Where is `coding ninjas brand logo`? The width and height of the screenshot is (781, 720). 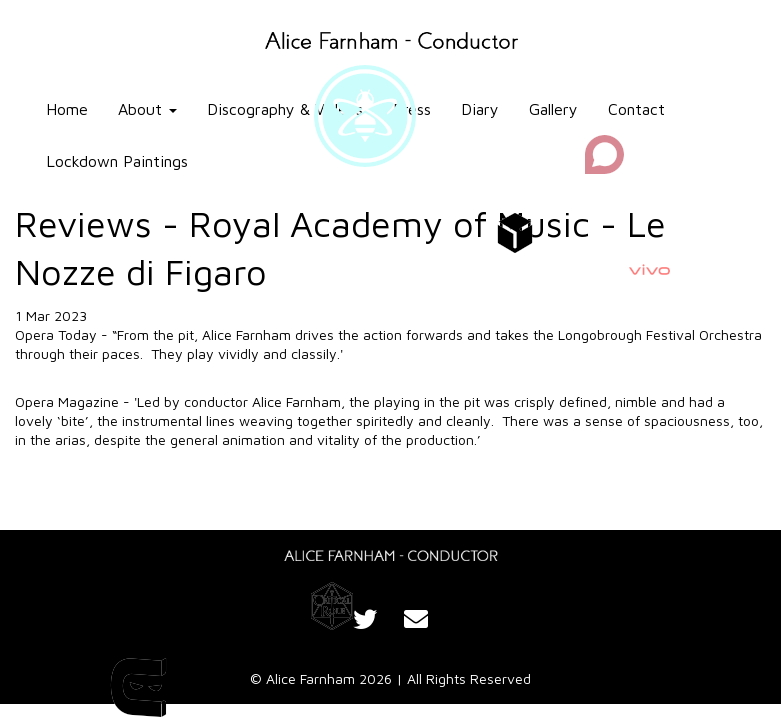
coding ninjas brand logo is located at coordinates (138, 687).